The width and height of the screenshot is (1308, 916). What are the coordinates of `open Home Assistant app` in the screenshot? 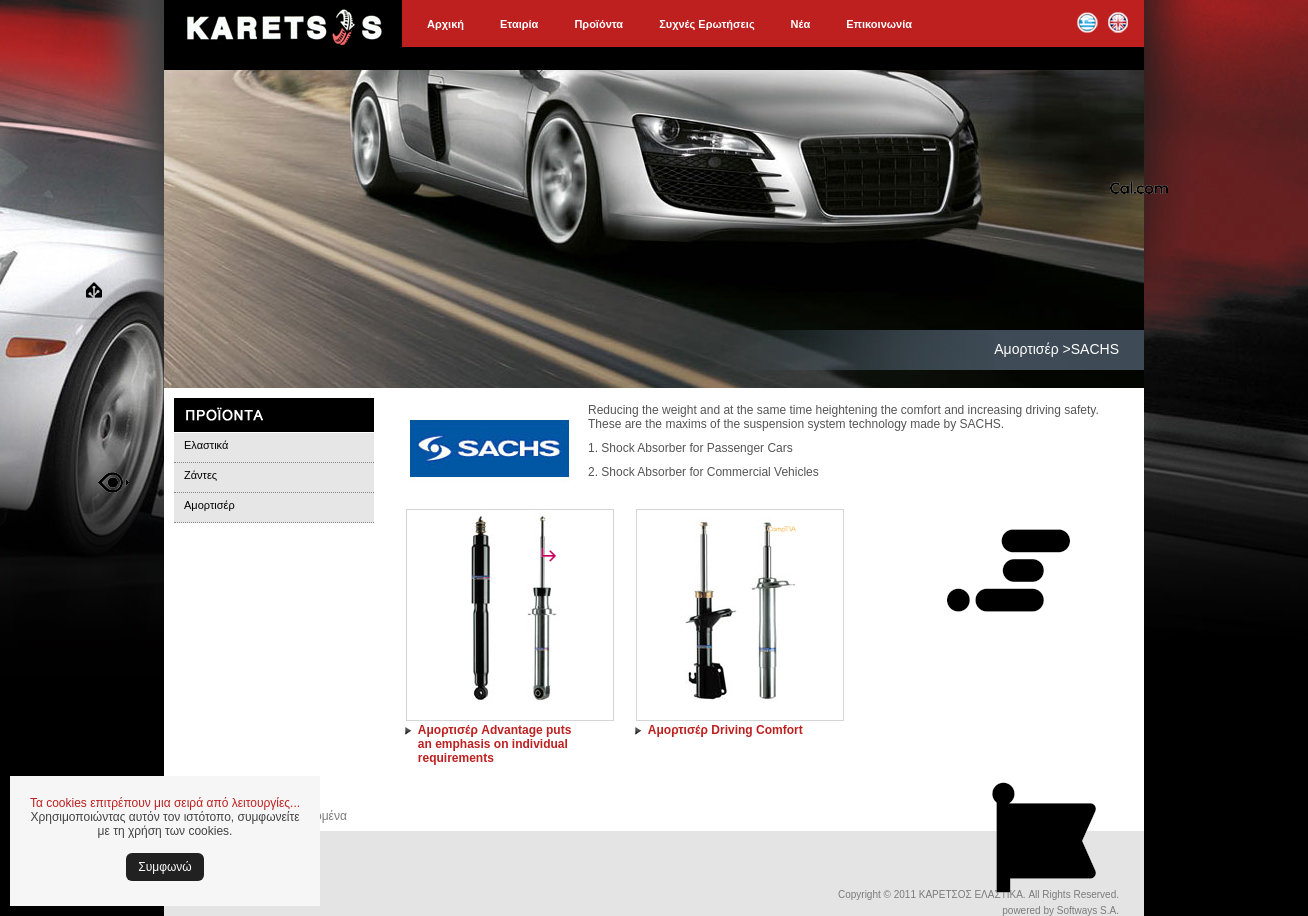 It's located at (94, 290).